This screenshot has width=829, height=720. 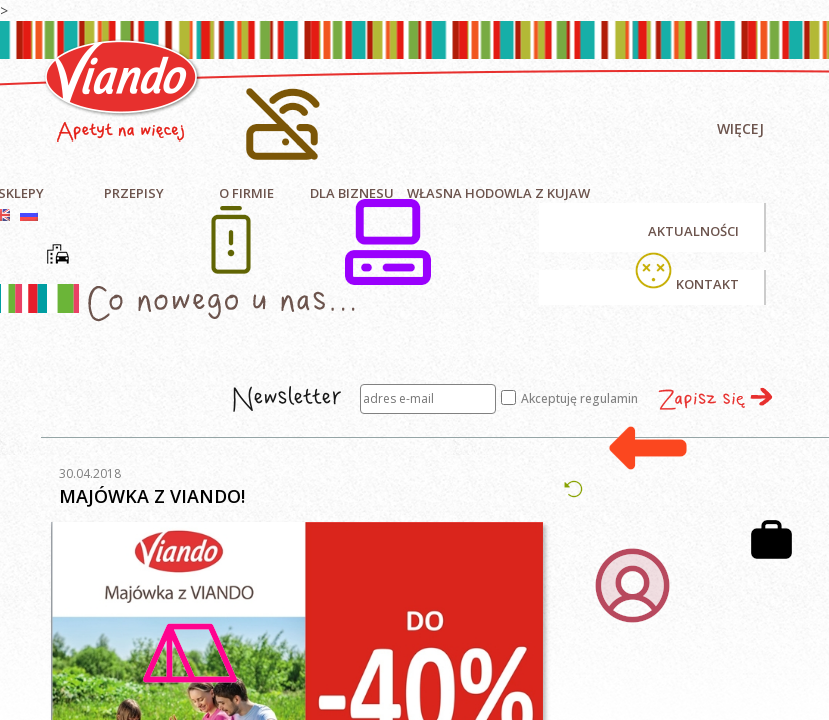 What do you see at coordinates (648, 448) in the screenshot?
I see `go back to previous screen` at bounding box center [648, 448].